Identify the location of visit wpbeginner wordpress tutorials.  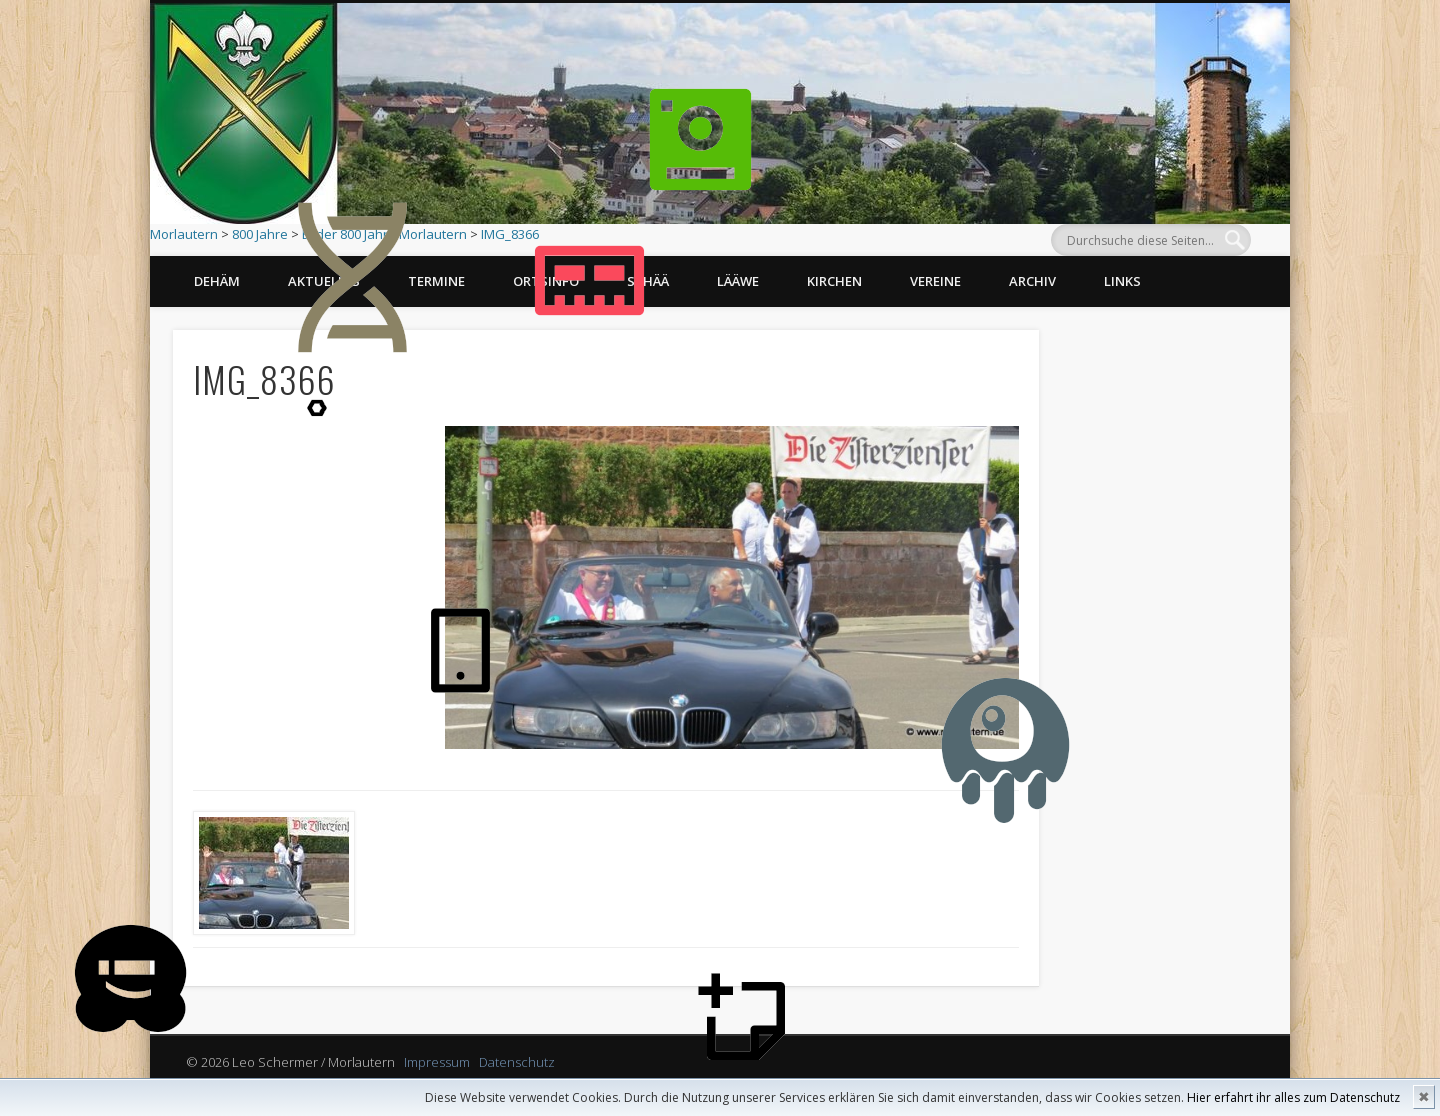
(130, 978).